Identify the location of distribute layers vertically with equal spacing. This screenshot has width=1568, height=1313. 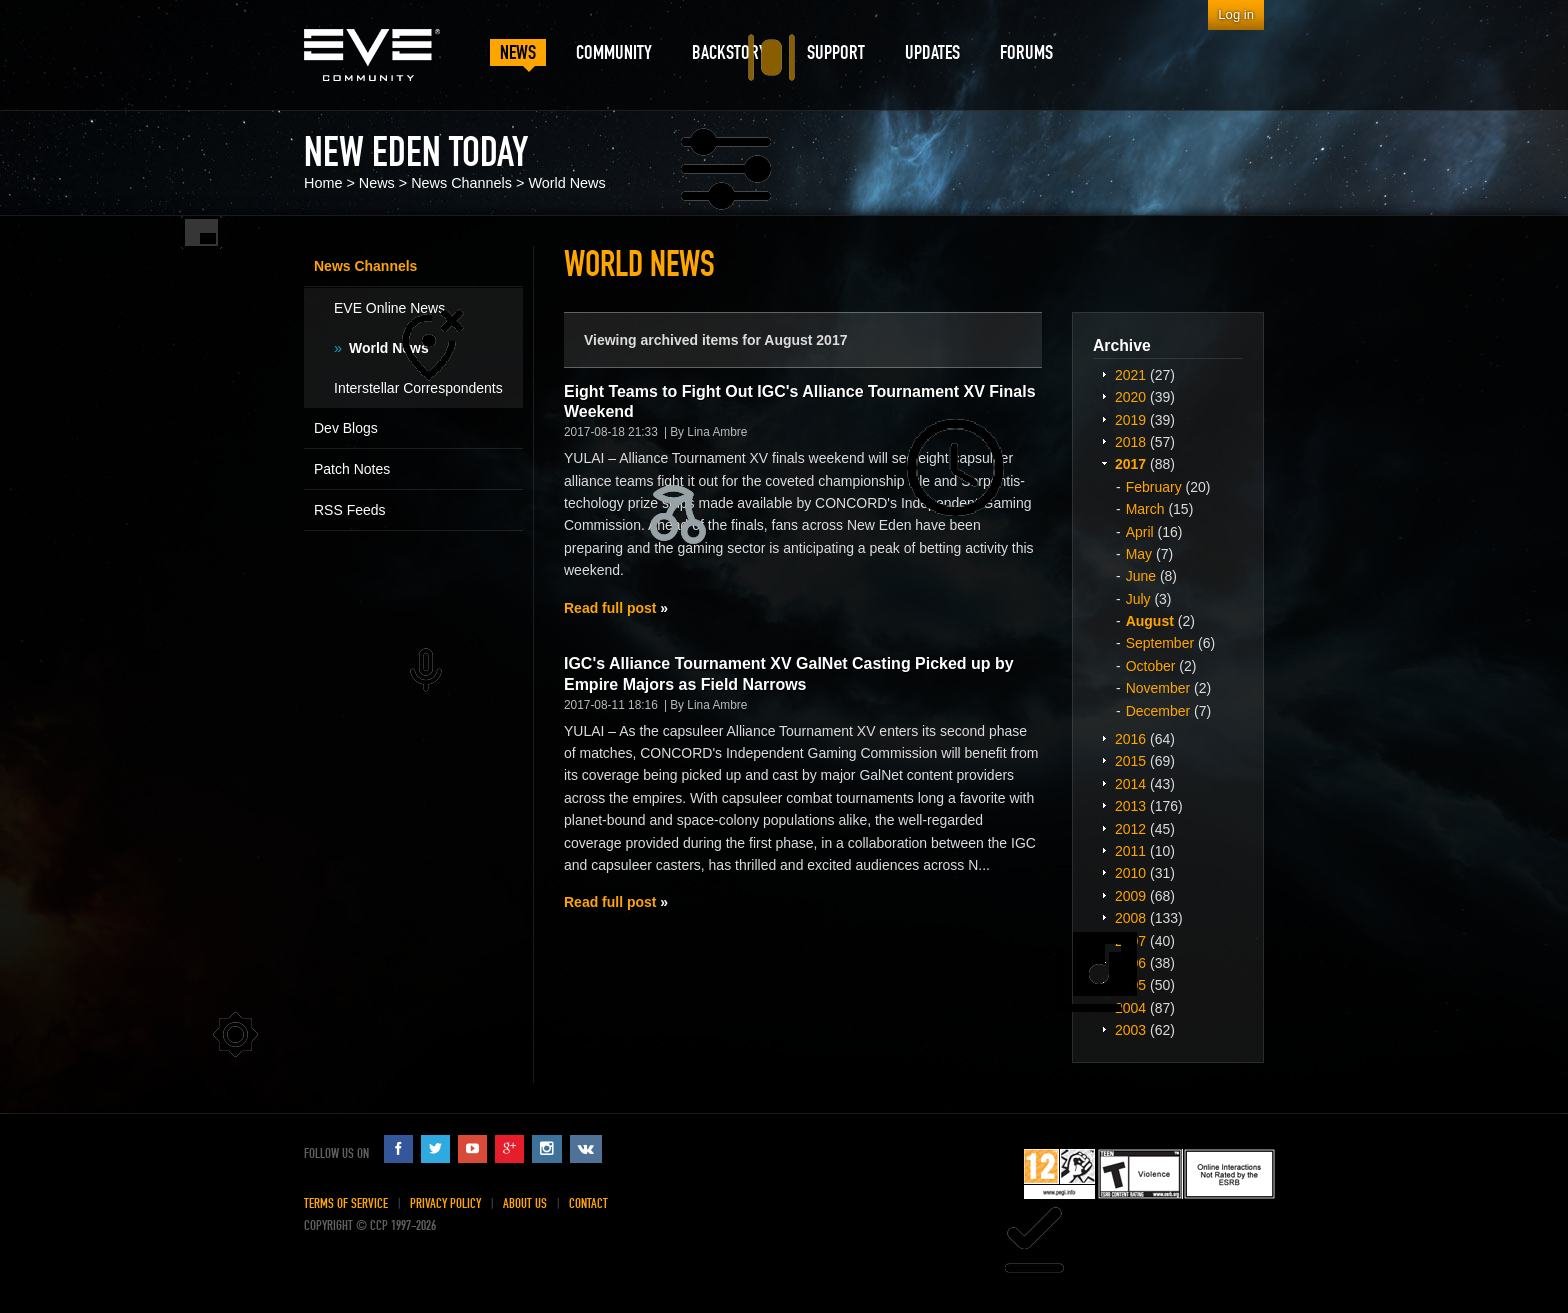
(771, 57).